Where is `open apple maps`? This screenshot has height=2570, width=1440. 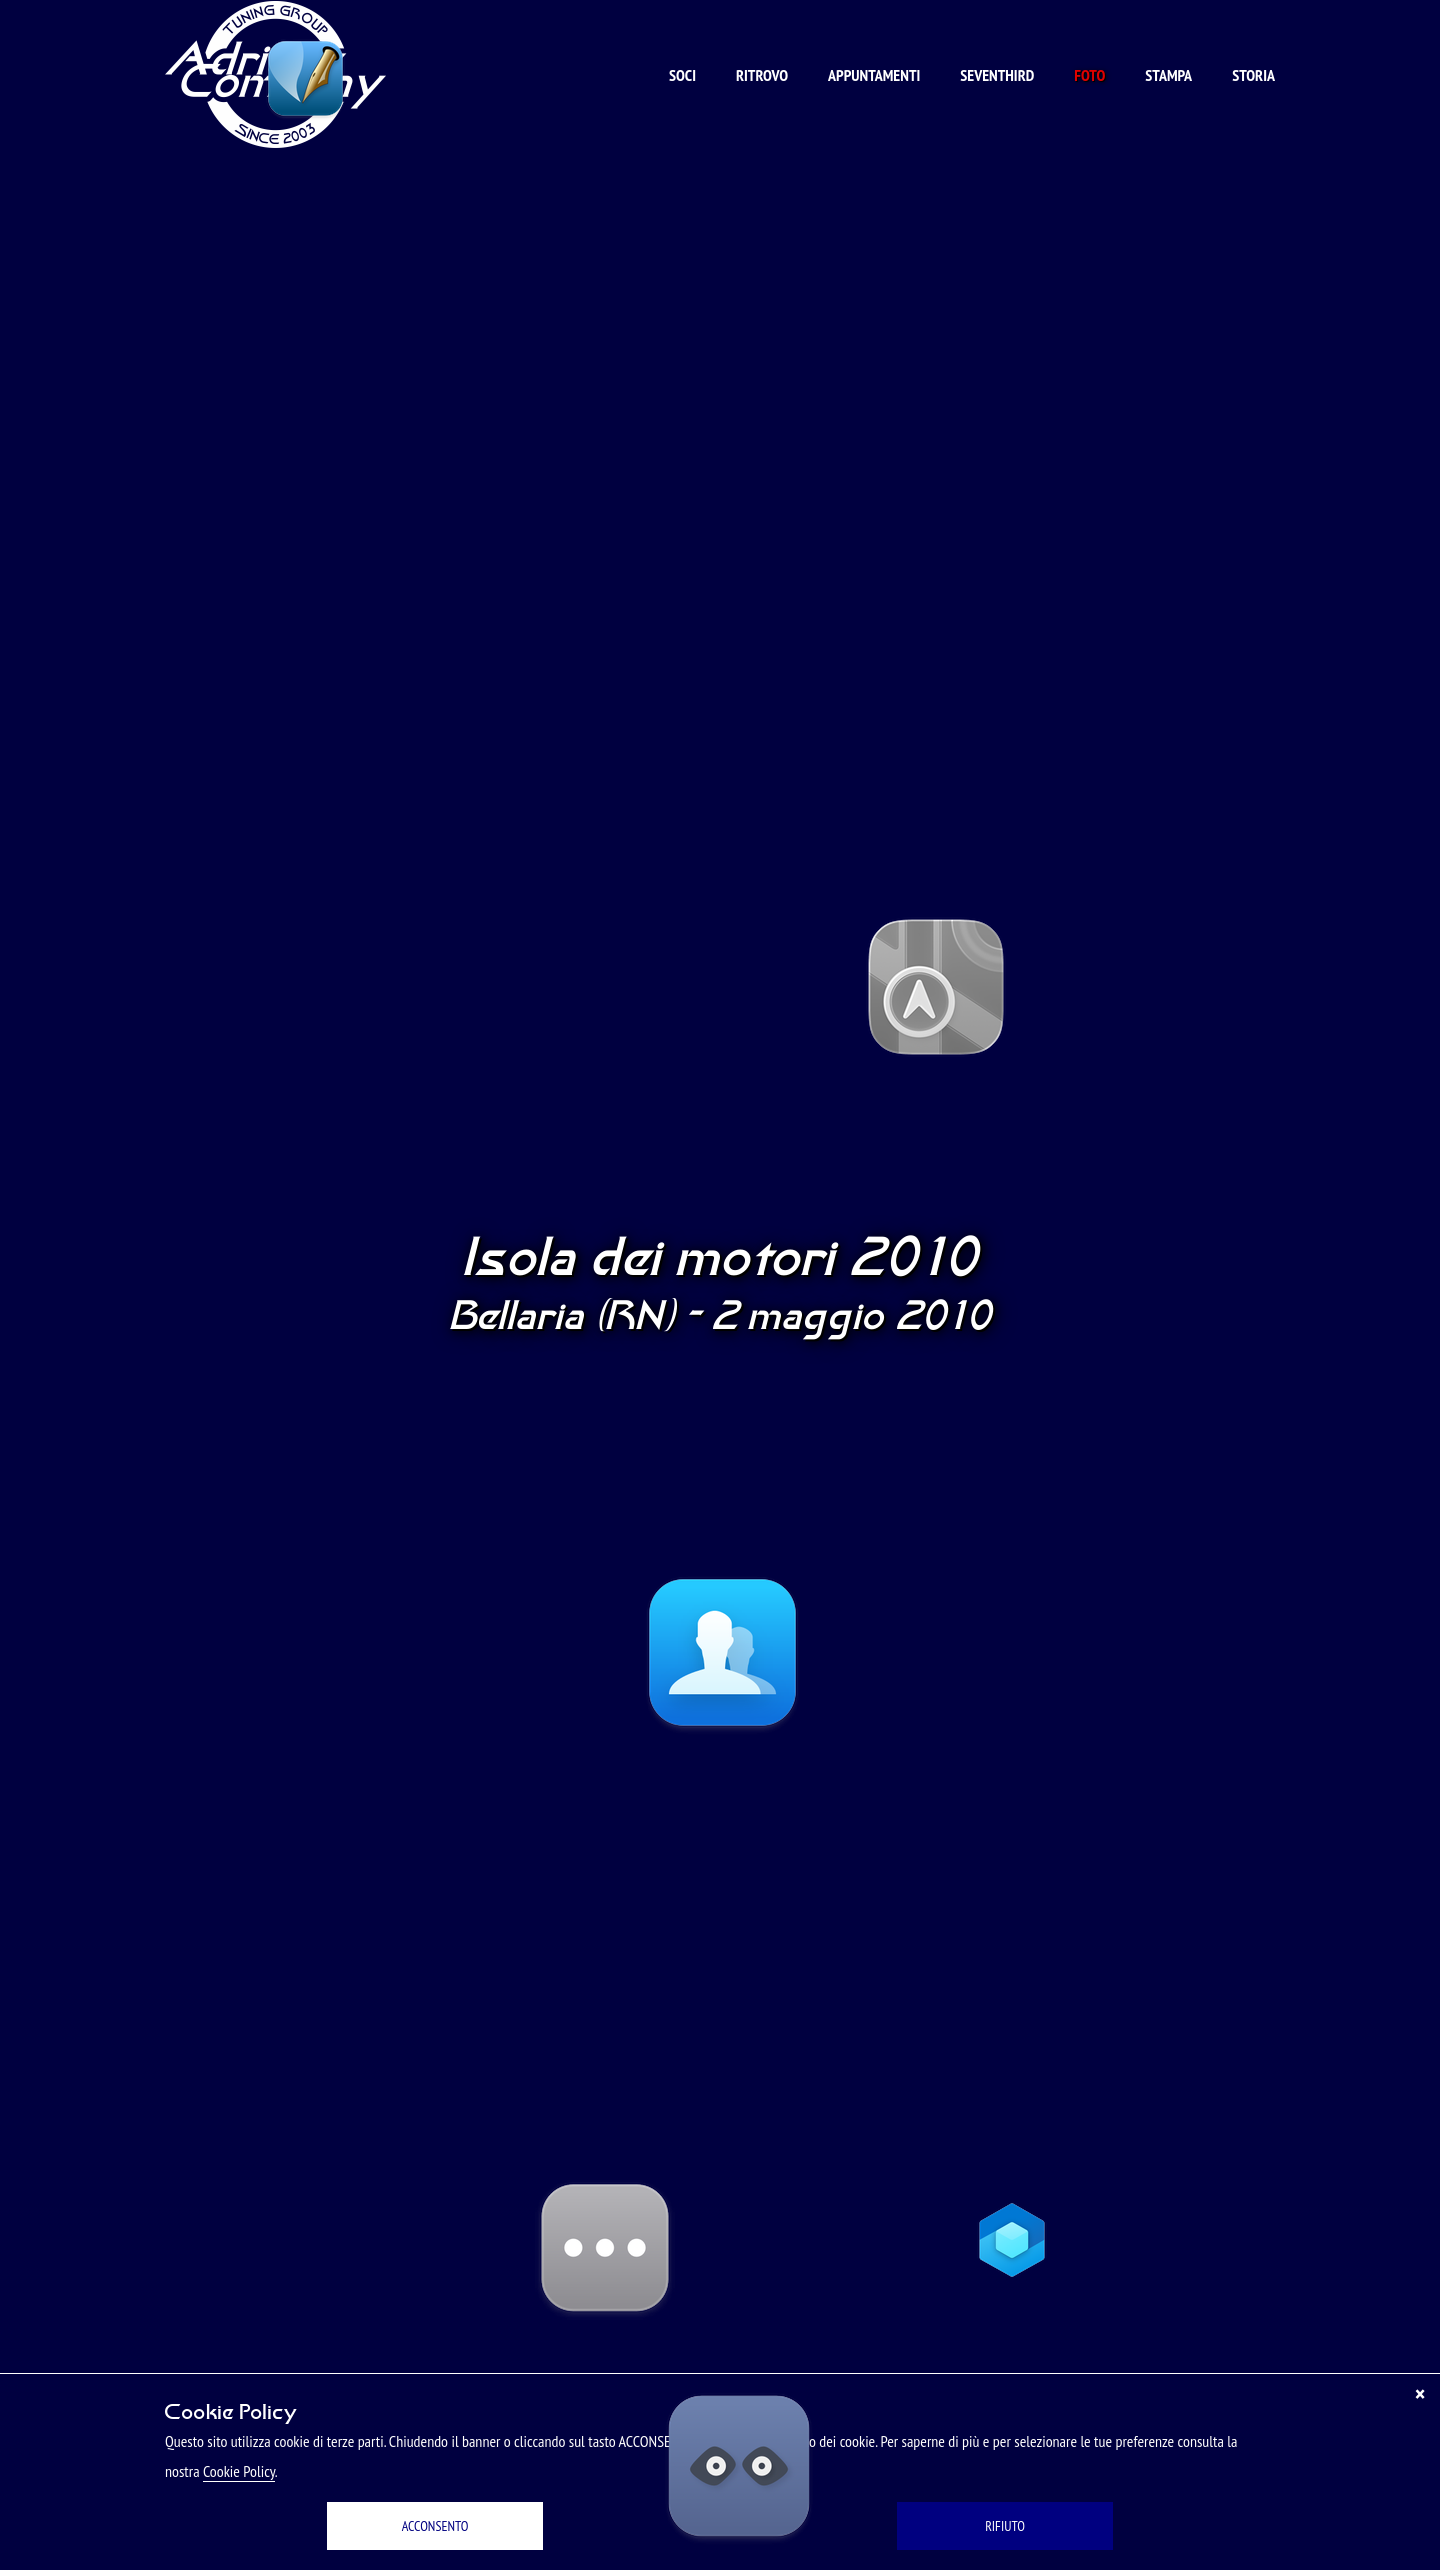 open apple maps is located at coordinates (936, 987).